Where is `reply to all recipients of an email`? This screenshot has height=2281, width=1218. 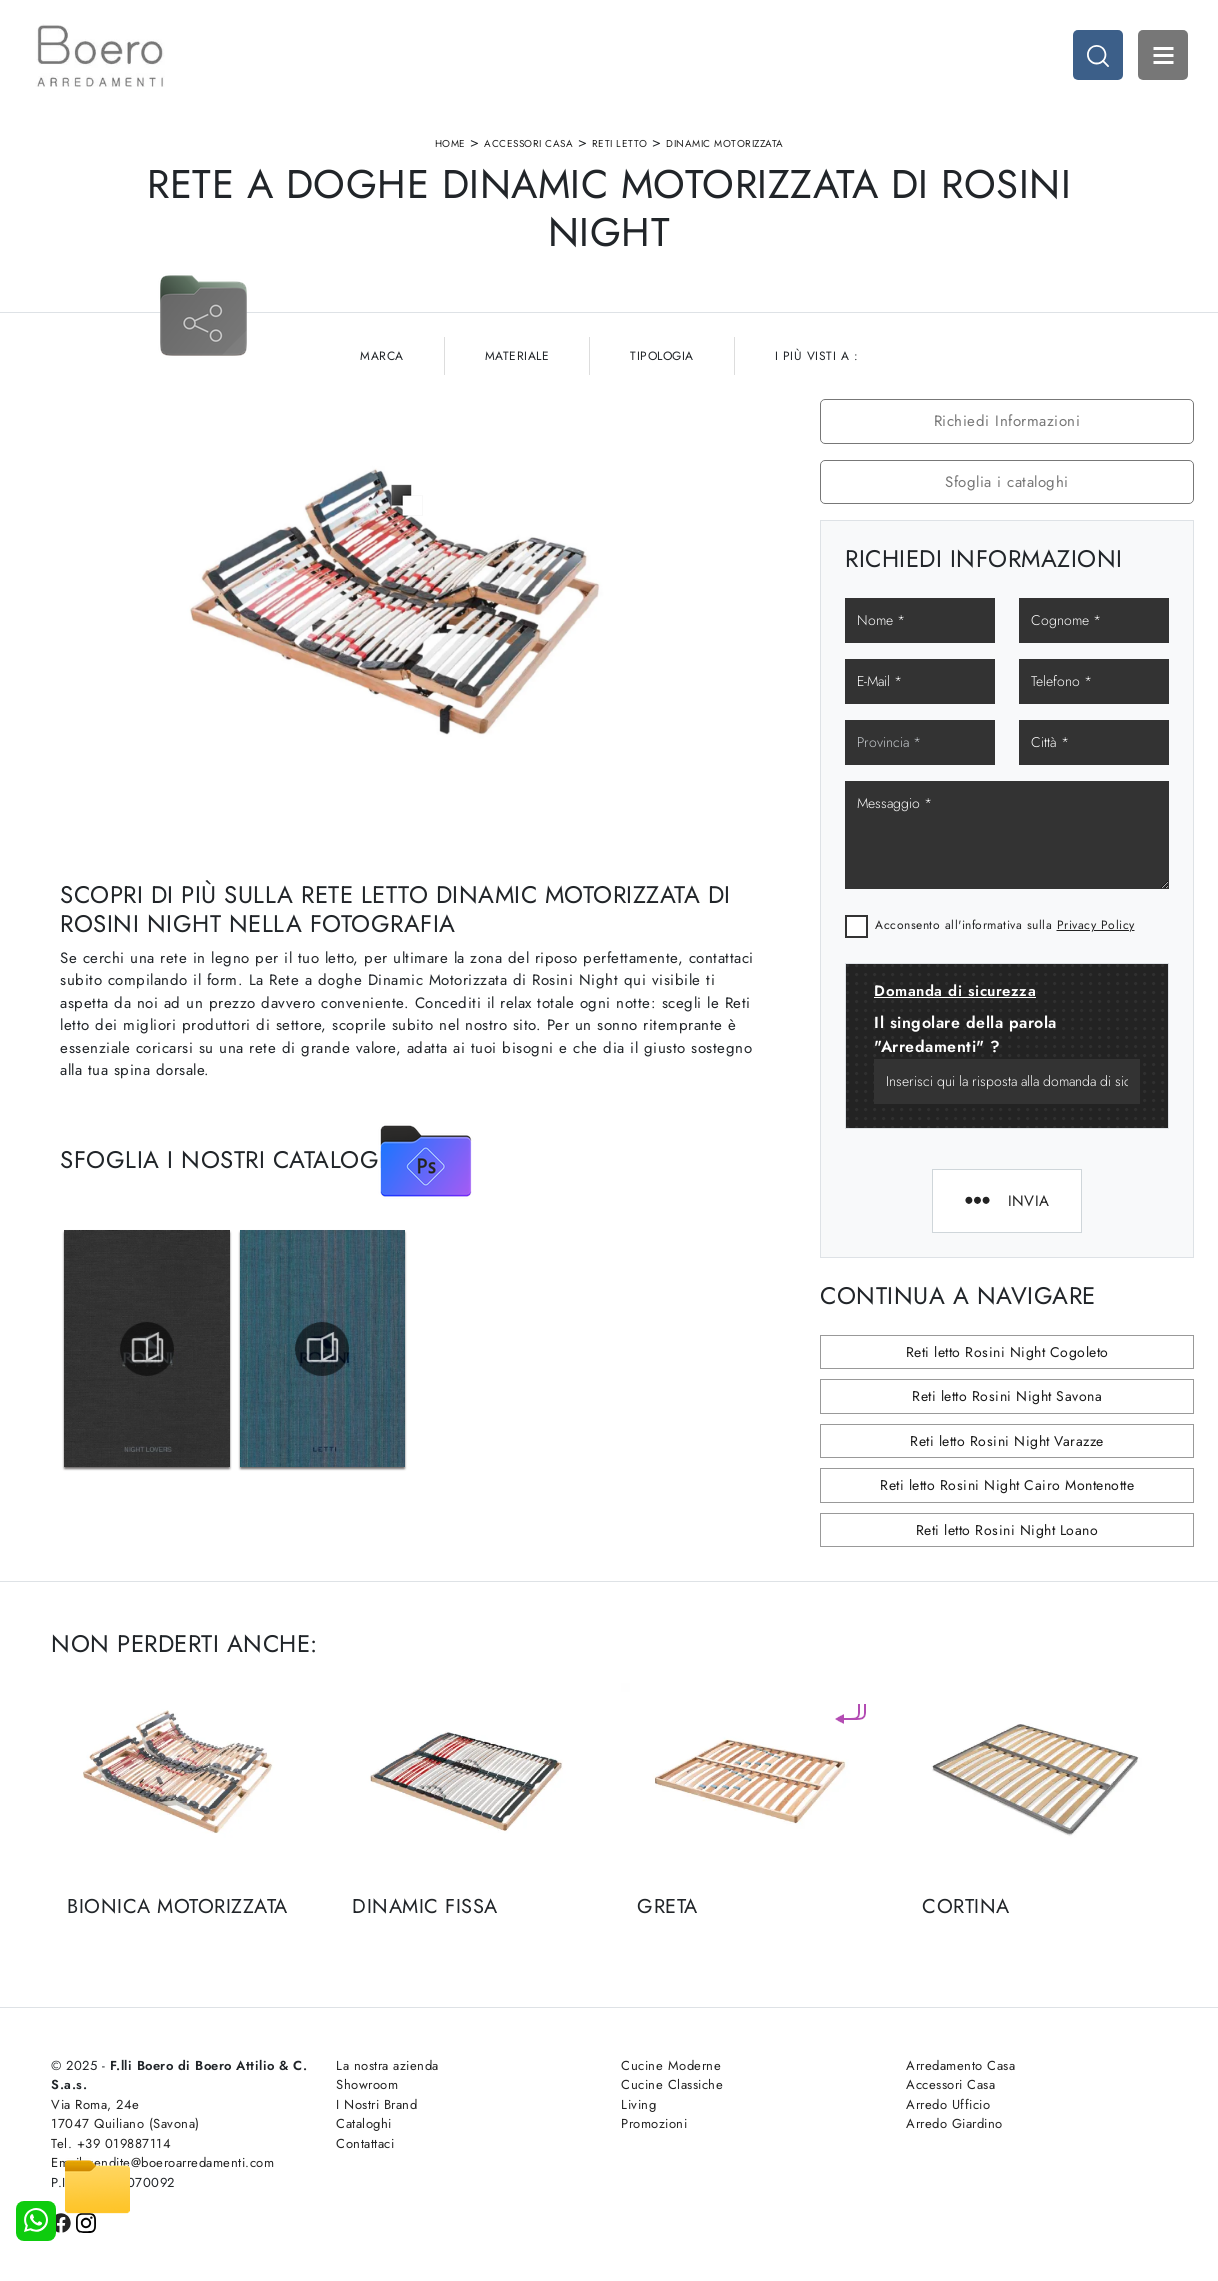 reply to all recipients of an email is located at coordinates (850, 1712).